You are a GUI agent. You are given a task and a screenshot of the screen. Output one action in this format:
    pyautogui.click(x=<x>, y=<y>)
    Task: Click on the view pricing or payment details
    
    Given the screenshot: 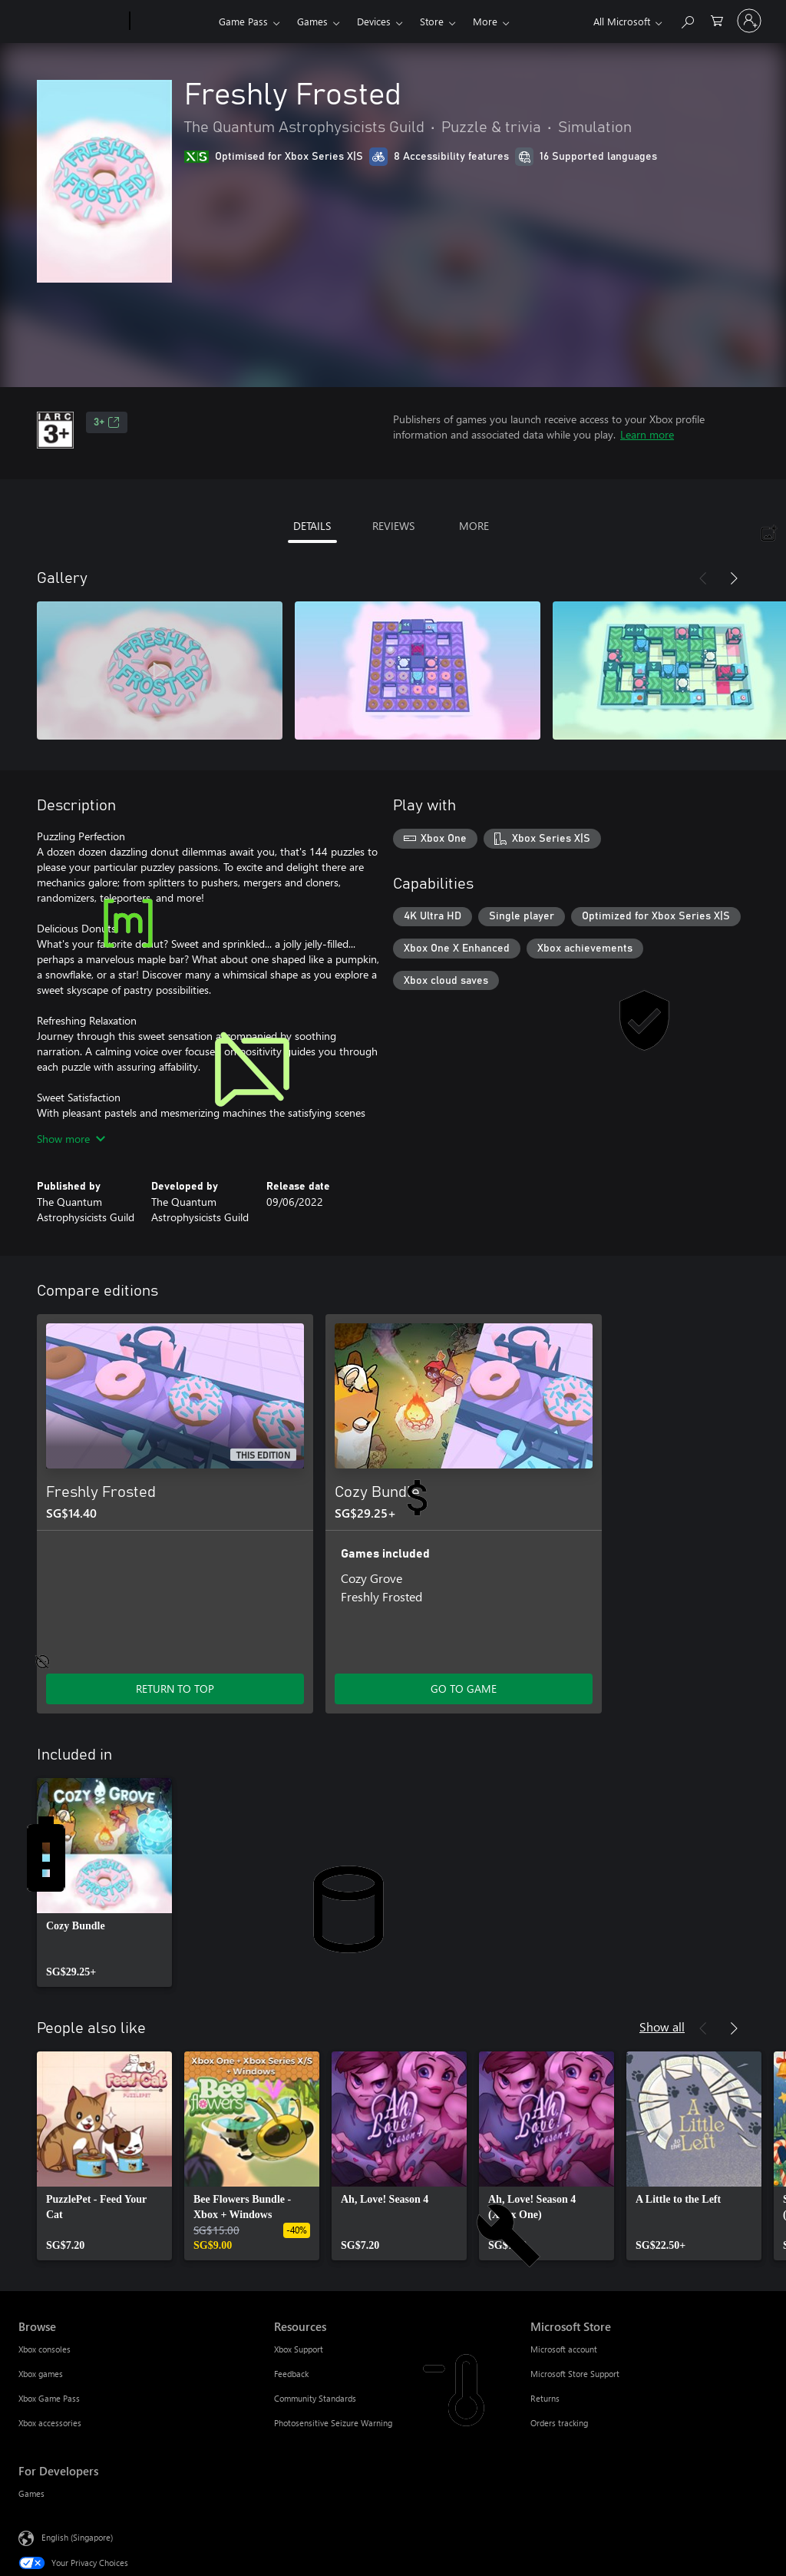 What is the action you would take?
    pyautogui.click(x=418, y=1498)
    